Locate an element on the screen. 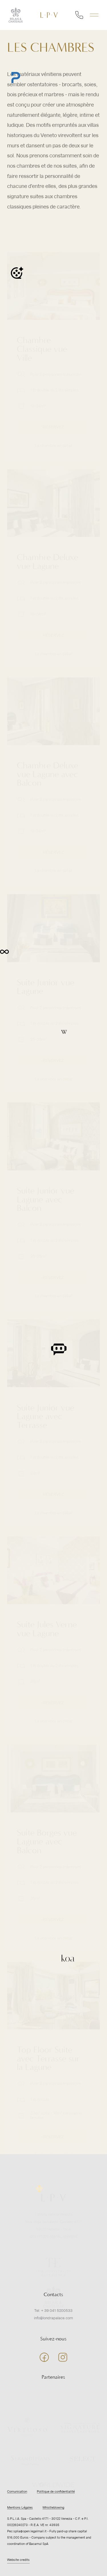 The width and height of the screenshot is (107, 2576). access AI-powered video editing tools is located at coordinates (17, 273).